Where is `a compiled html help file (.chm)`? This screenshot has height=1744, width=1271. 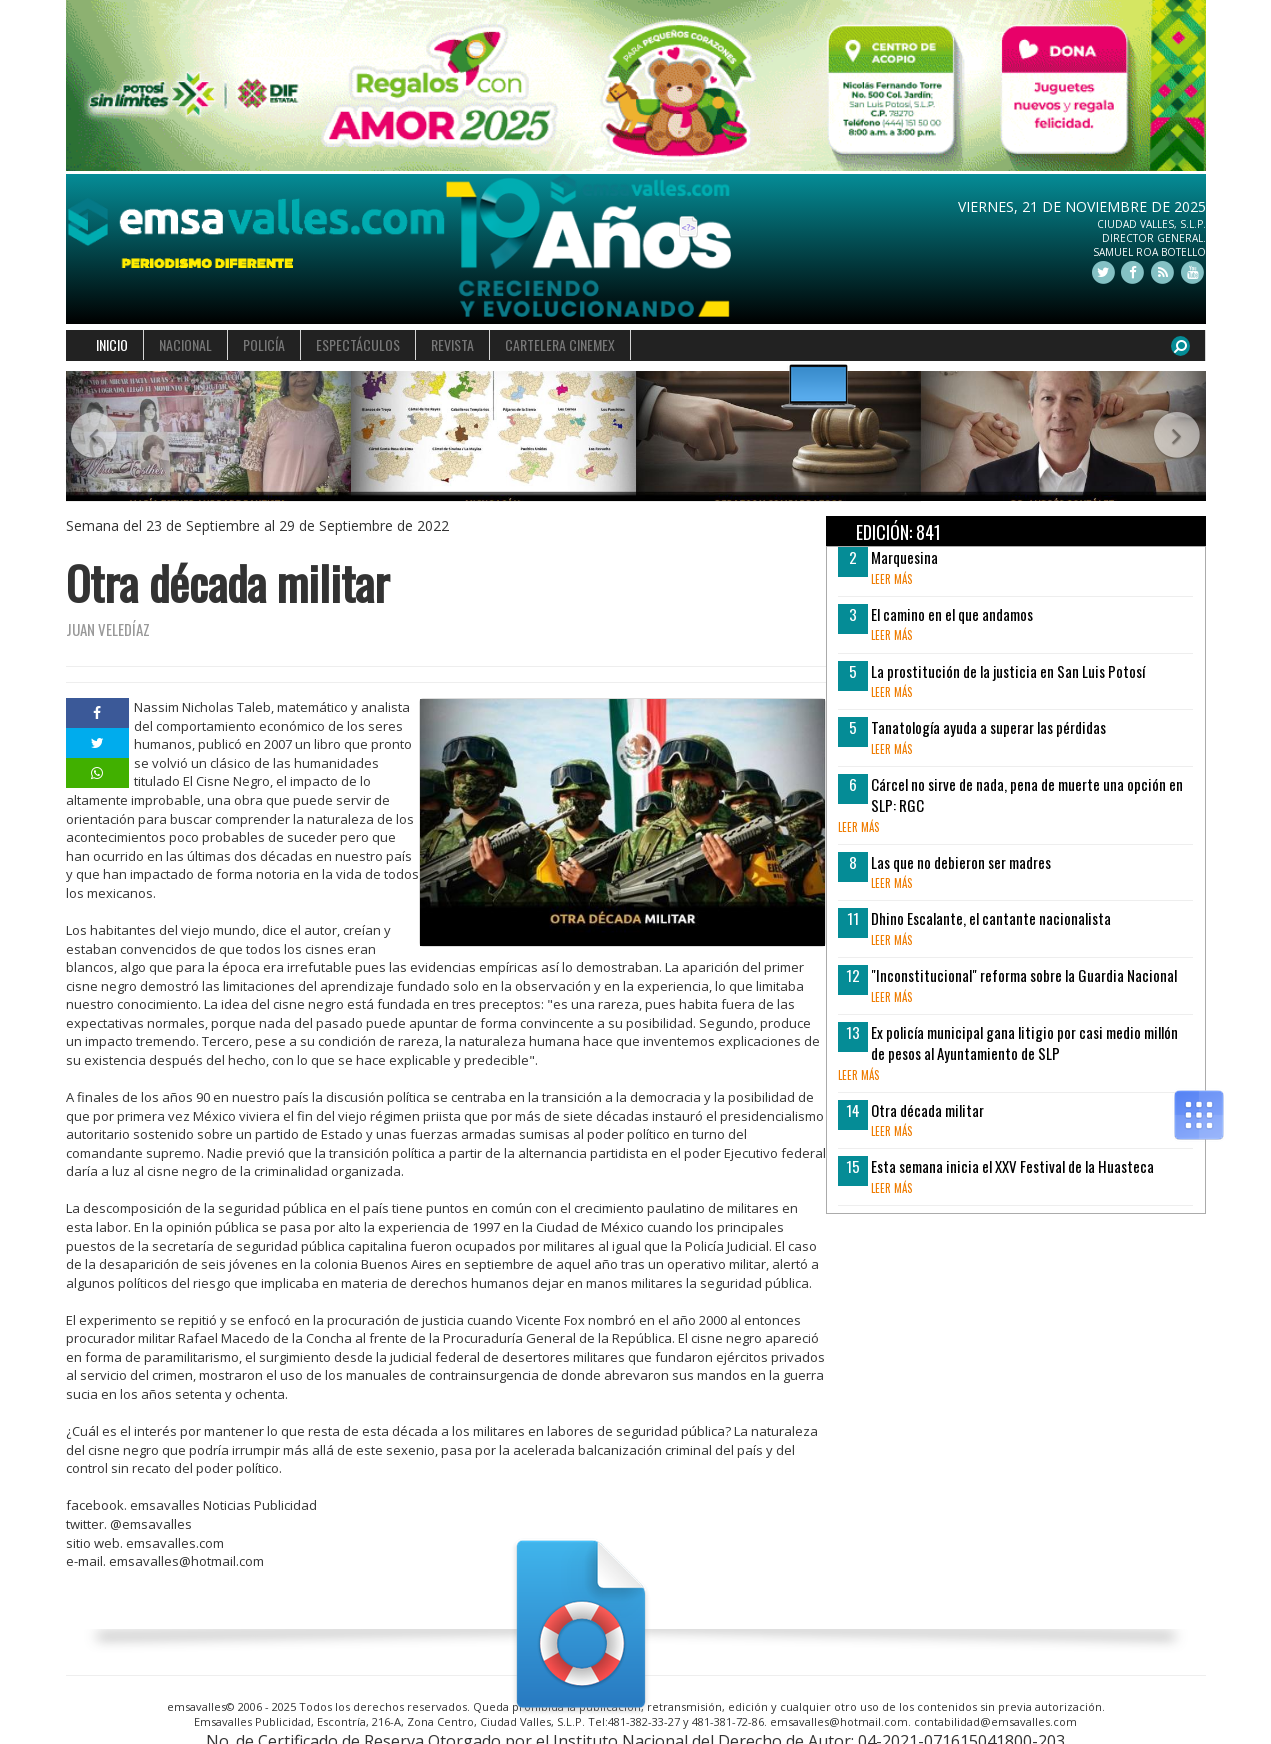
a compiled html help file (.chm) is located at coordinates (581, 1624).